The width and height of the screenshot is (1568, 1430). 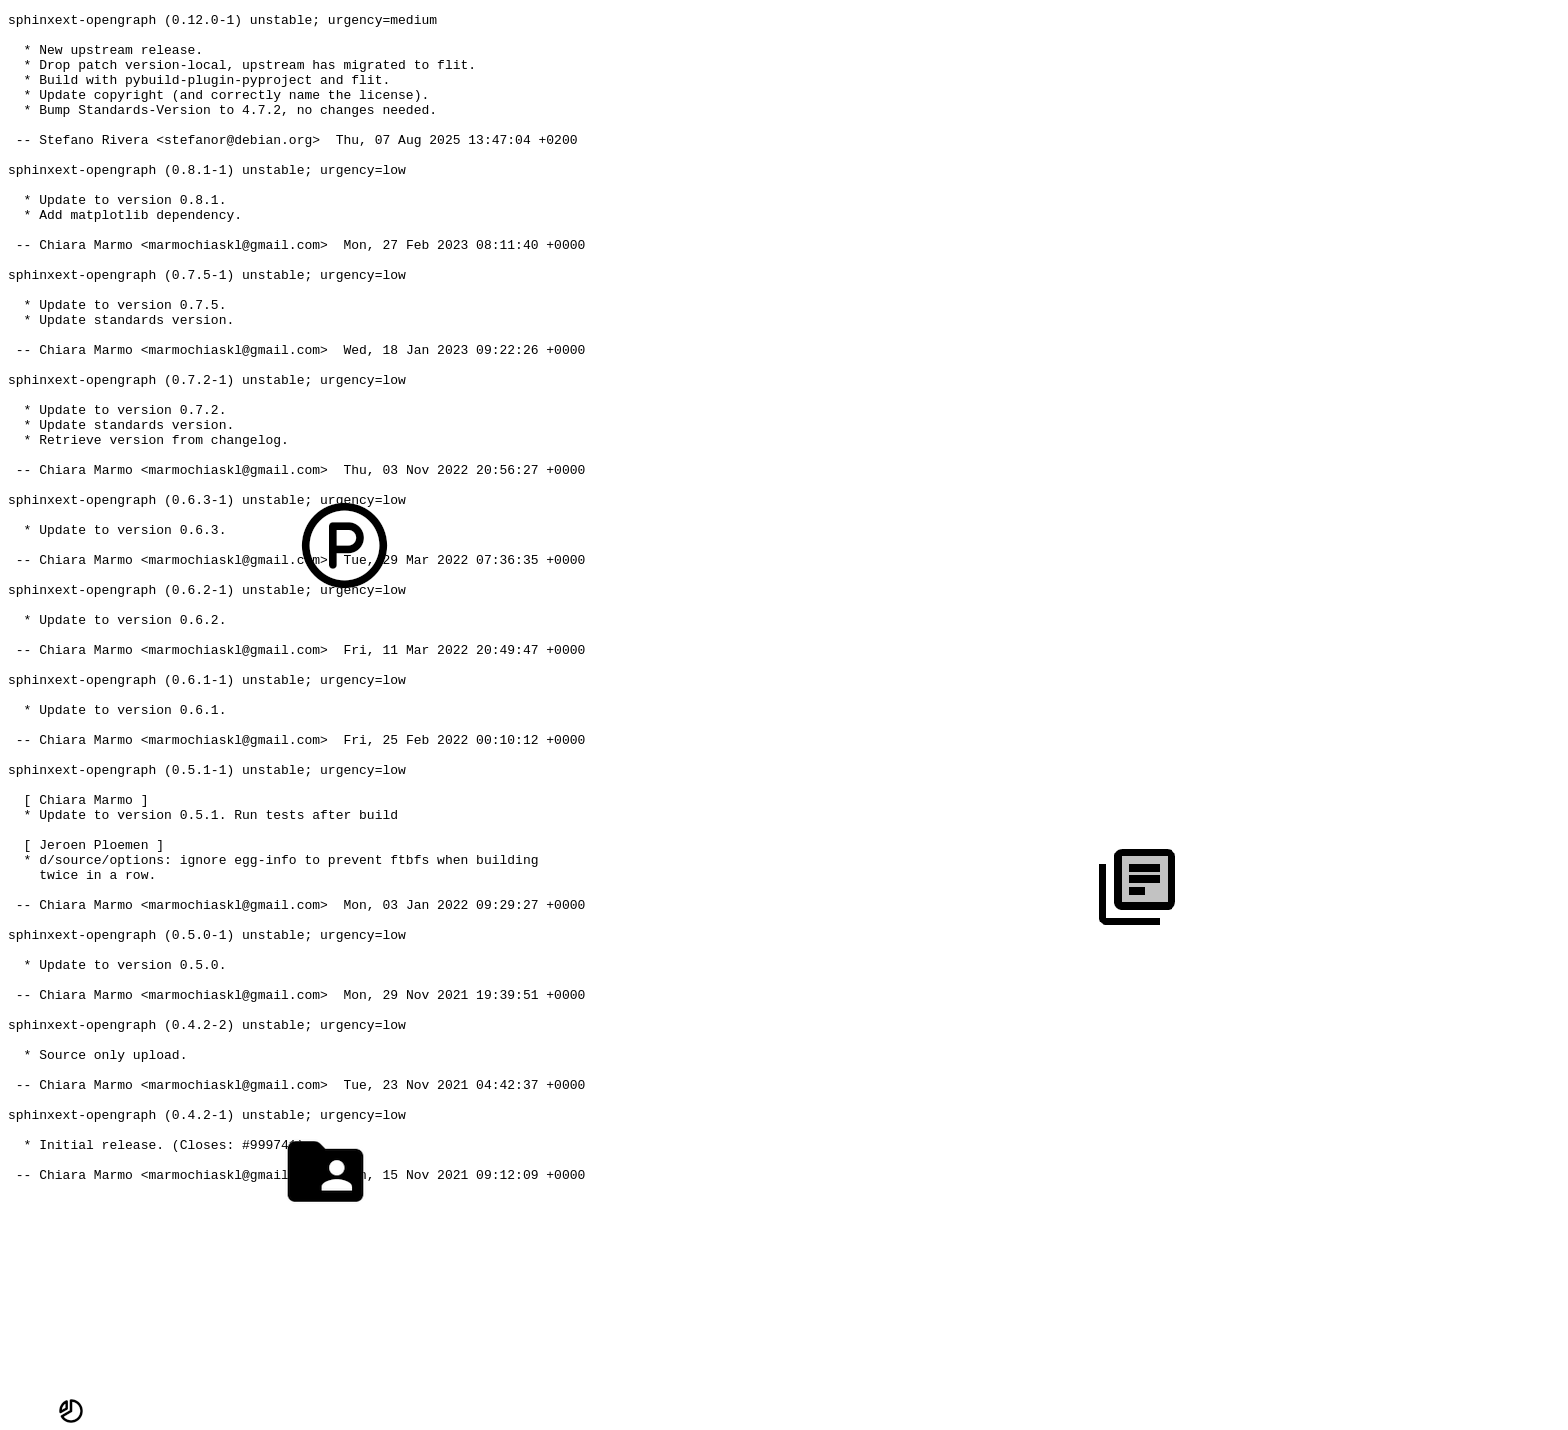 I want to click on view a segment of analytics data, so click(x=71, y=1411).